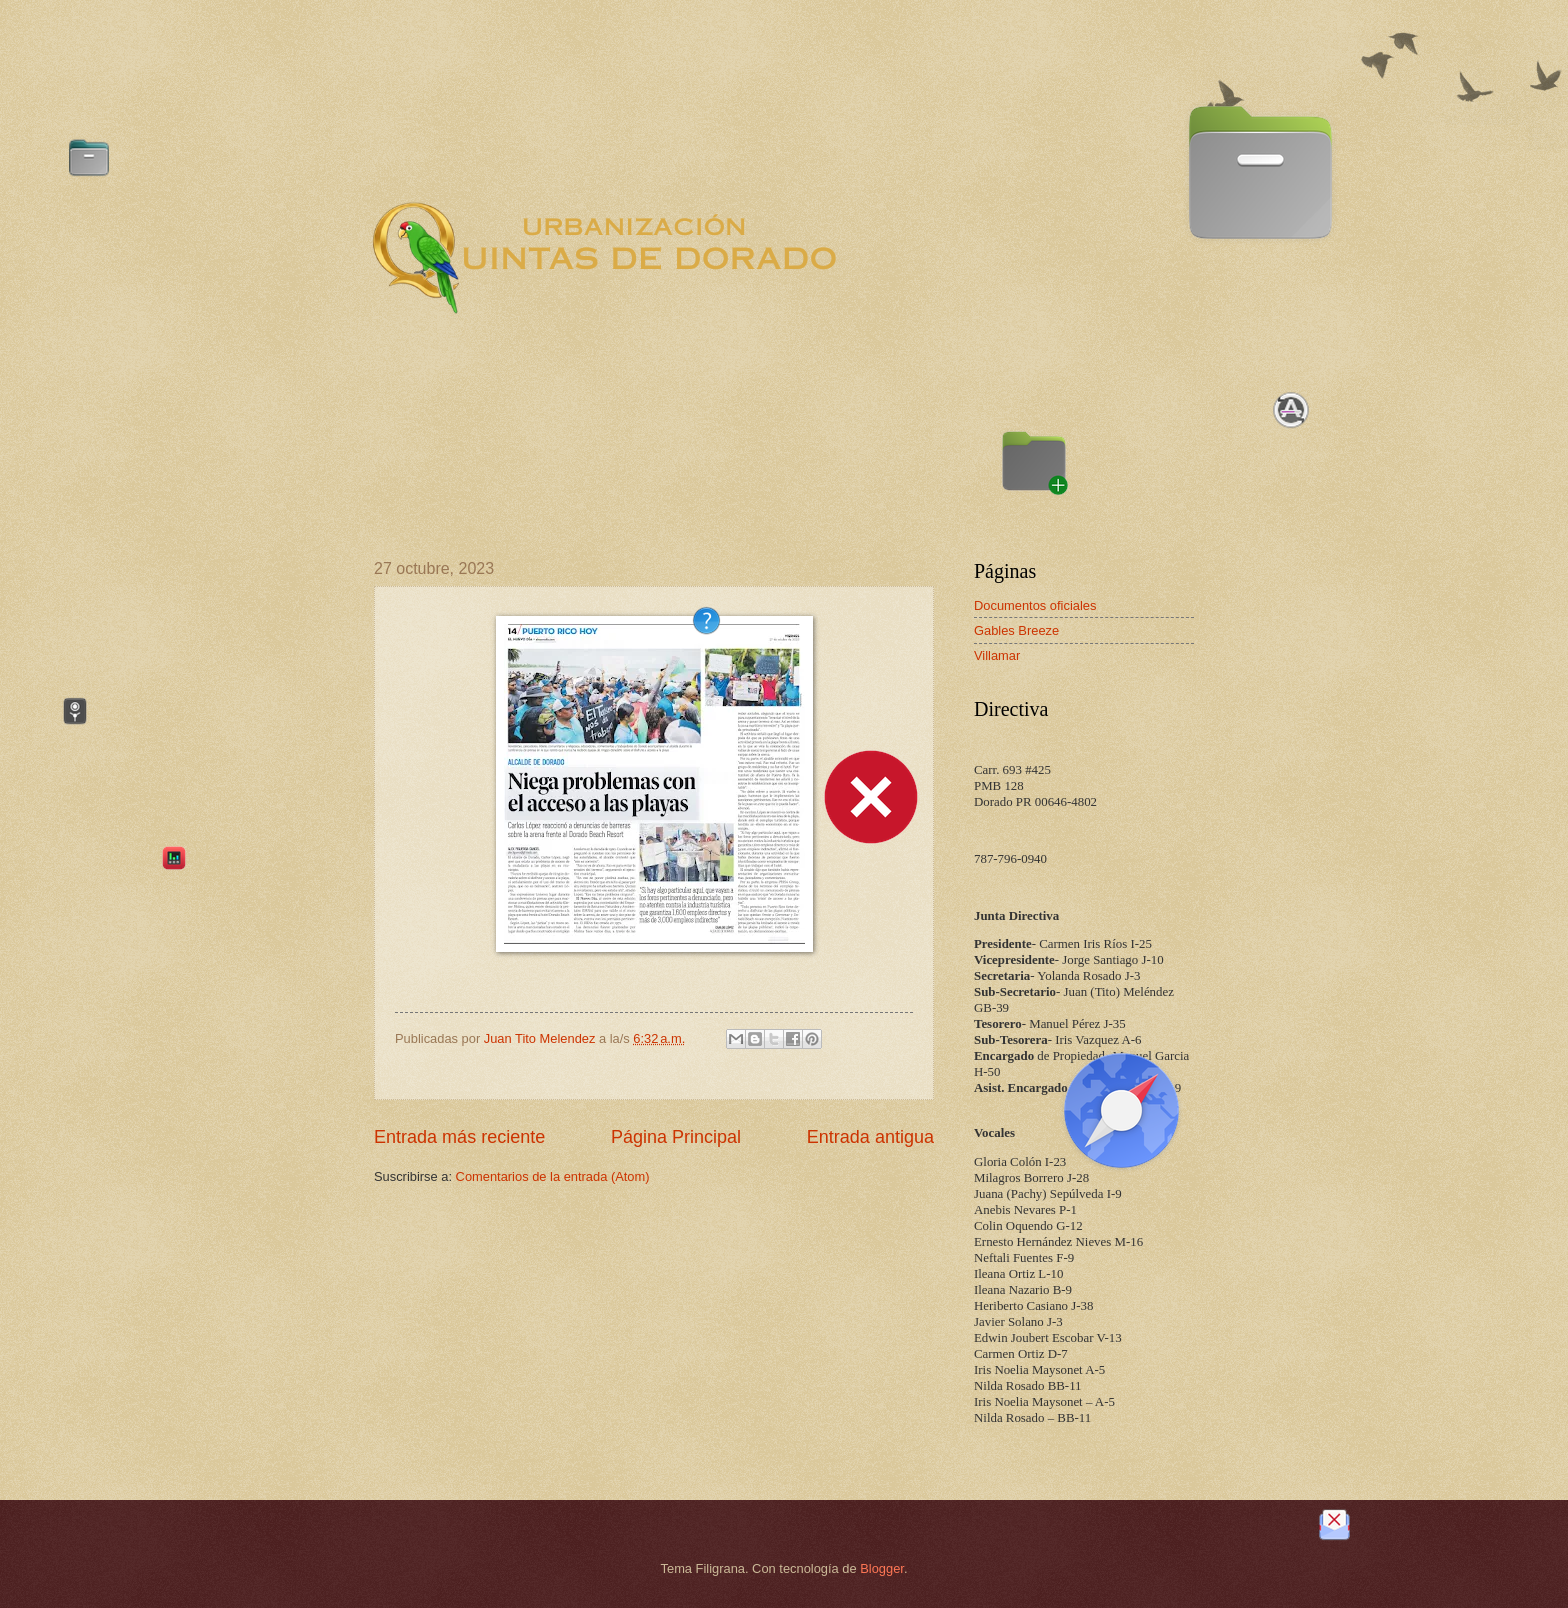 The height and width of the screenshot is (1608, 1568). Describe the element at coordinates (706, 620) in the screenshot. I see `access help and support documentation` at that location.